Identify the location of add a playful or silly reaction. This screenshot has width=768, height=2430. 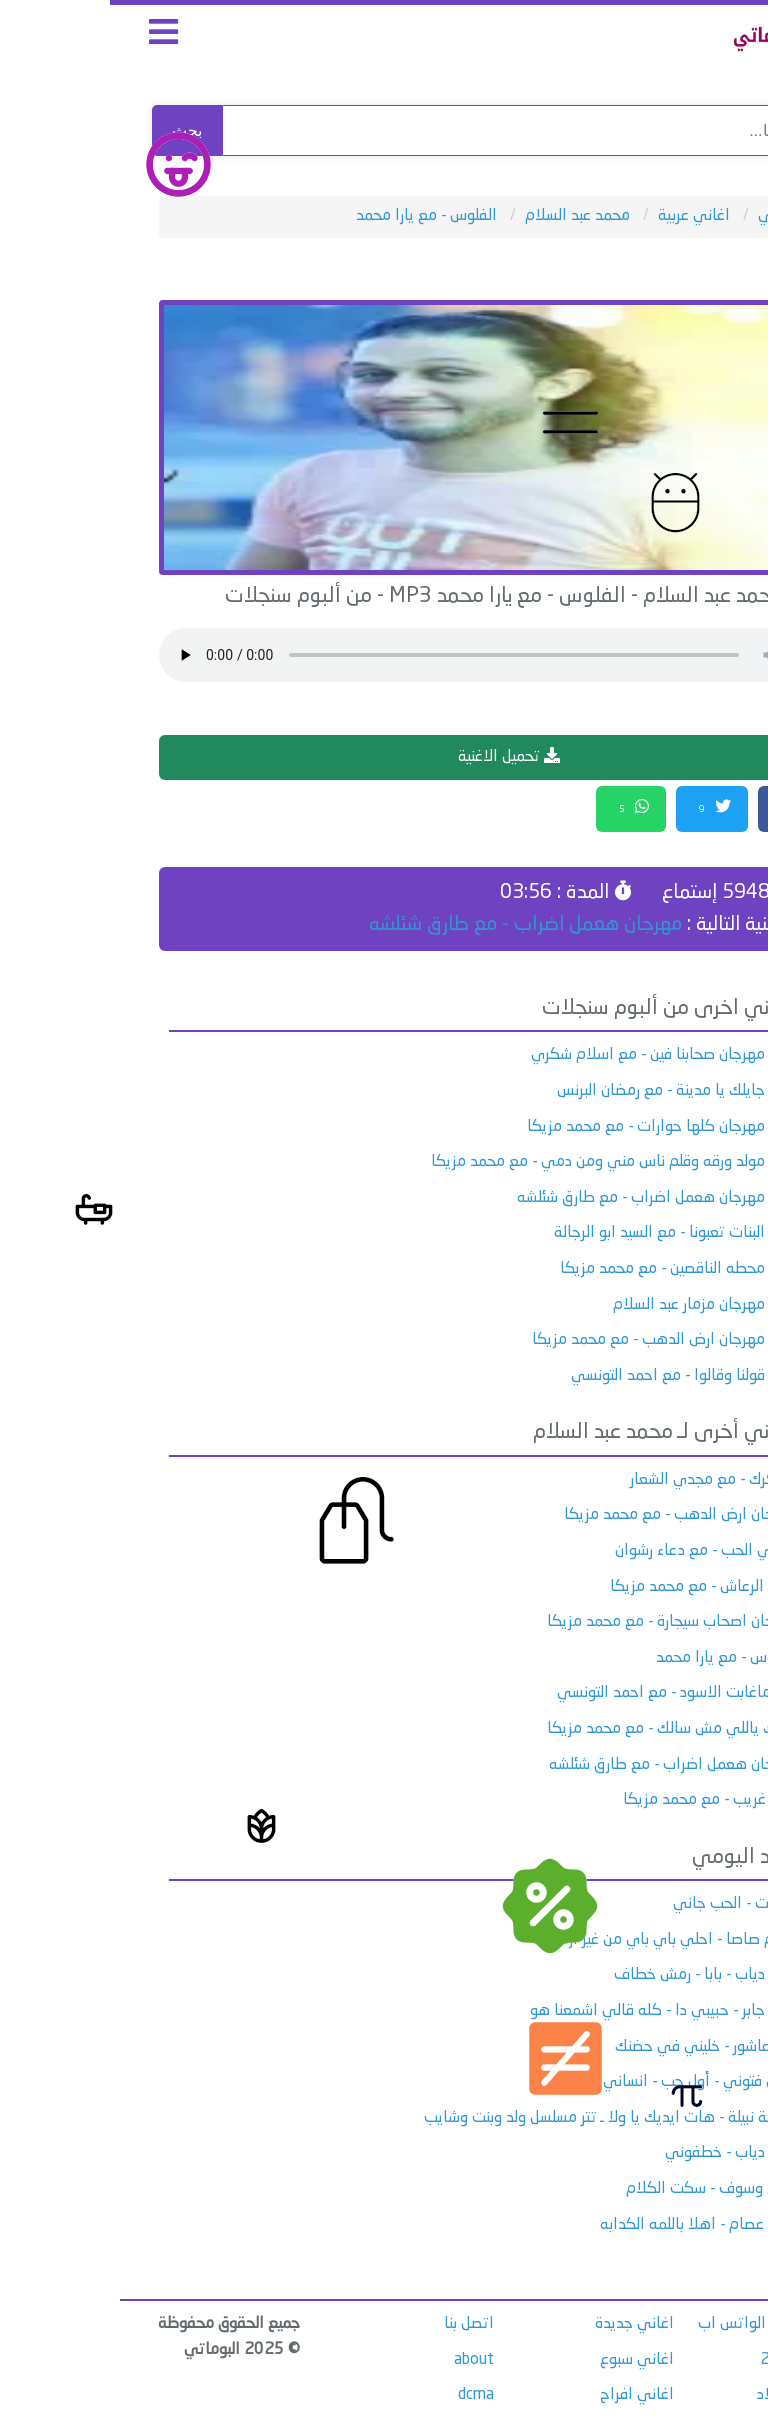
(178, 164).